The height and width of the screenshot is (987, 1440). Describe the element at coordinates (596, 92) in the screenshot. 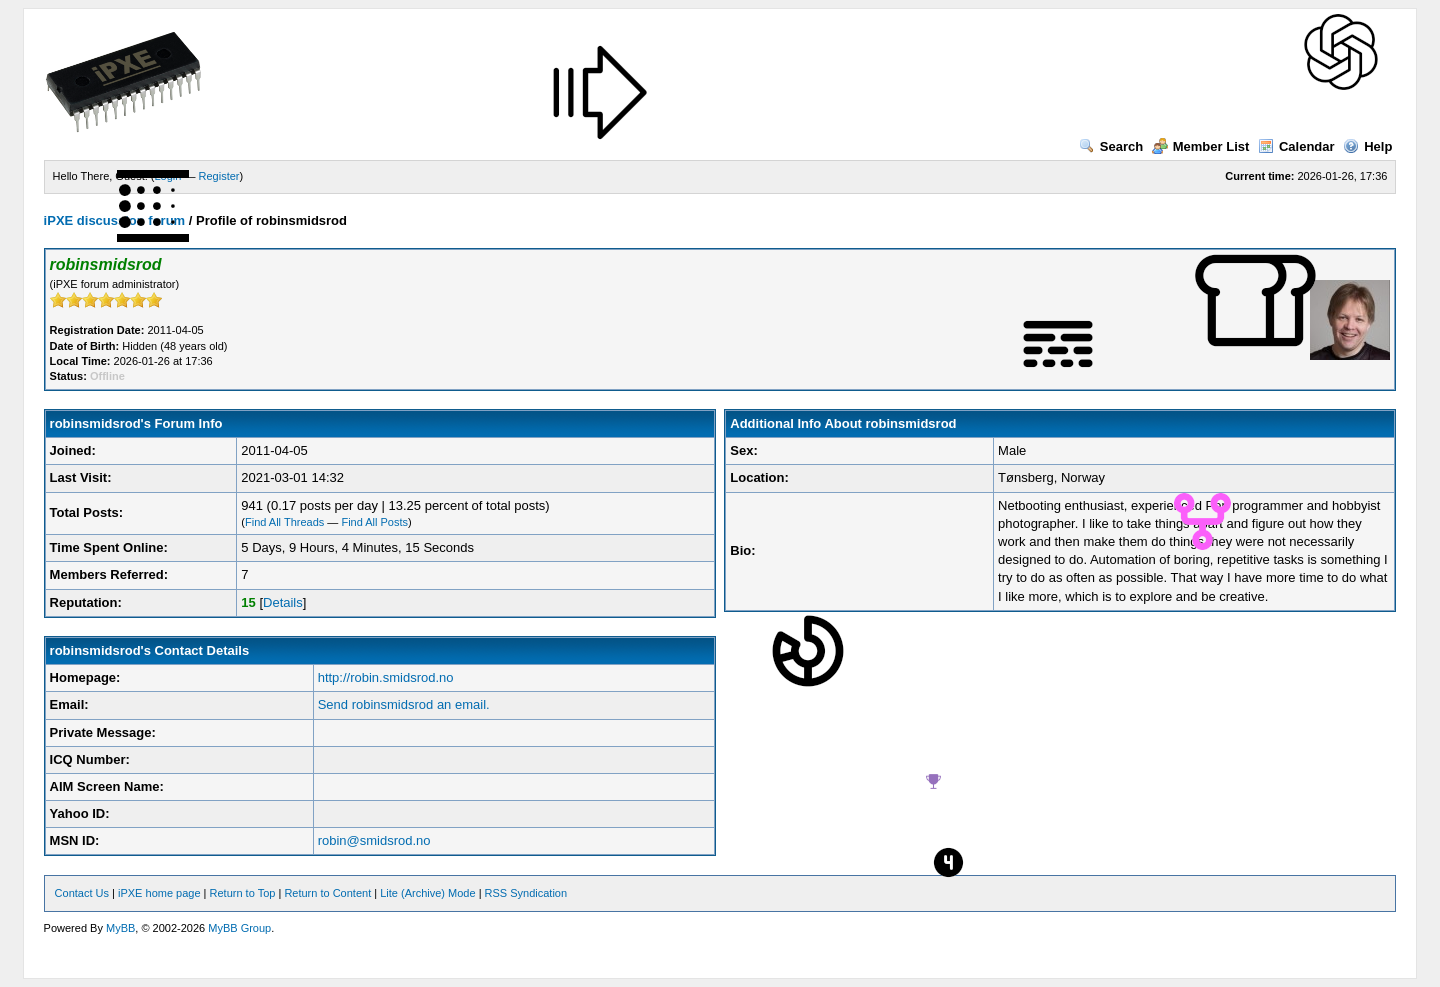

I see `skip forward or advance to next item` at that location.